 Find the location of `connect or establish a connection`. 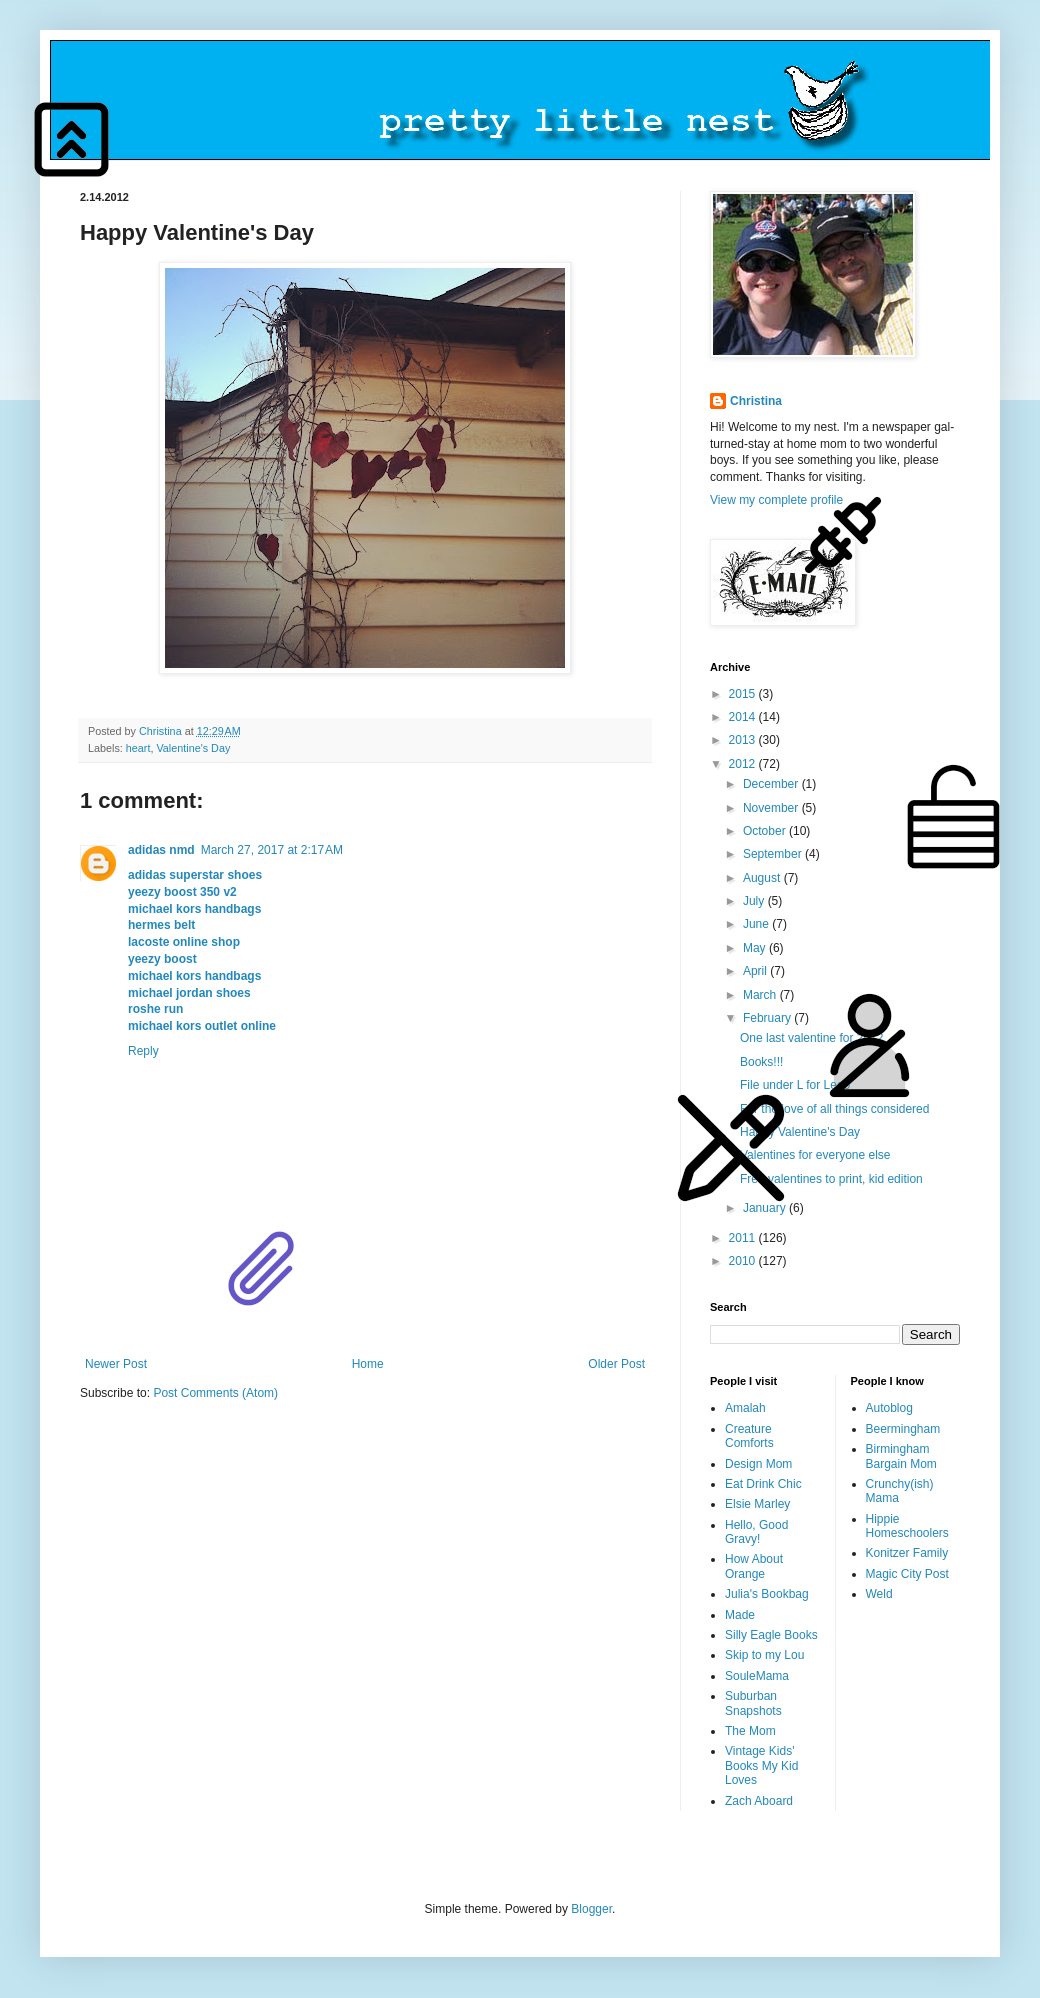

connect or establish a connection is located at coordinates (843, 535).